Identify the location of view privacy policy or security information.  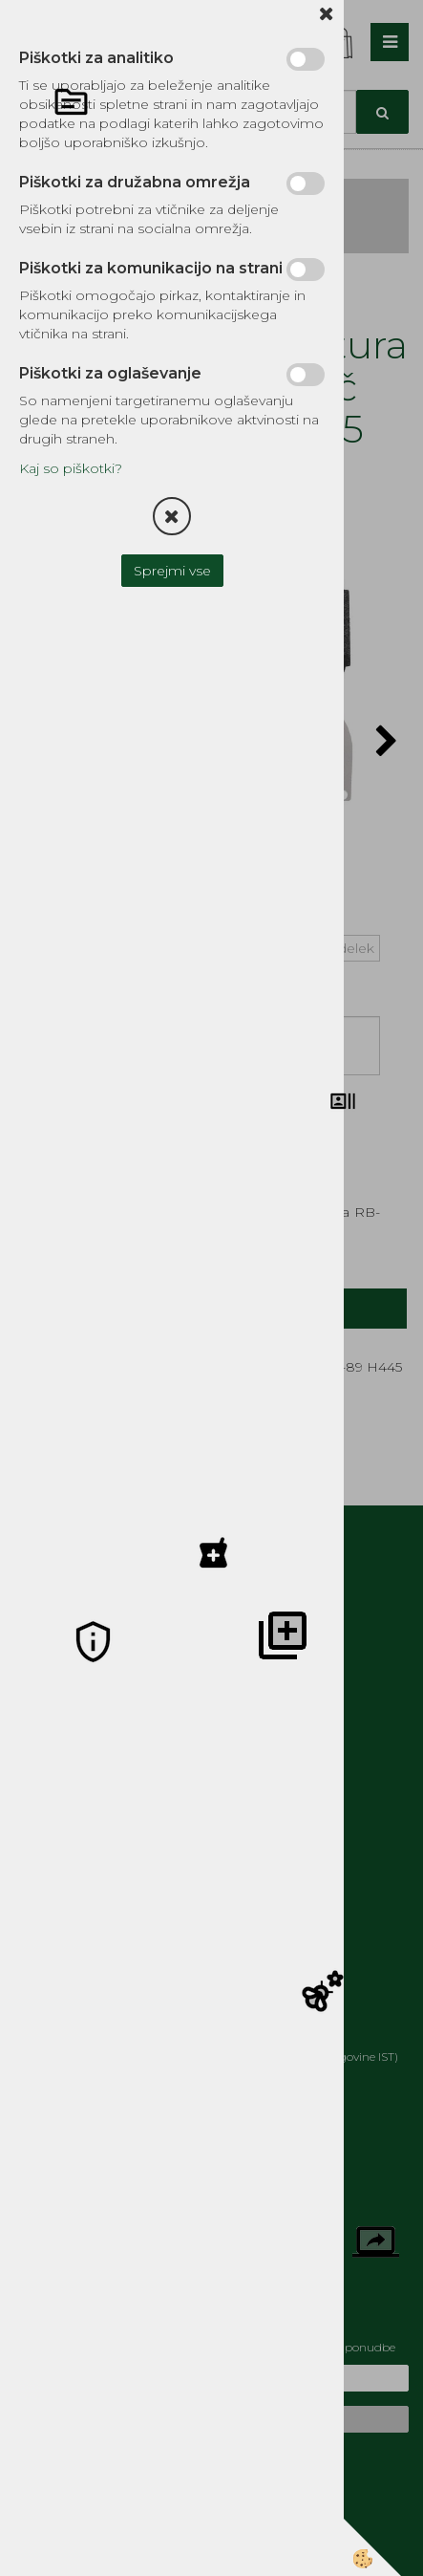
(93, 1641).